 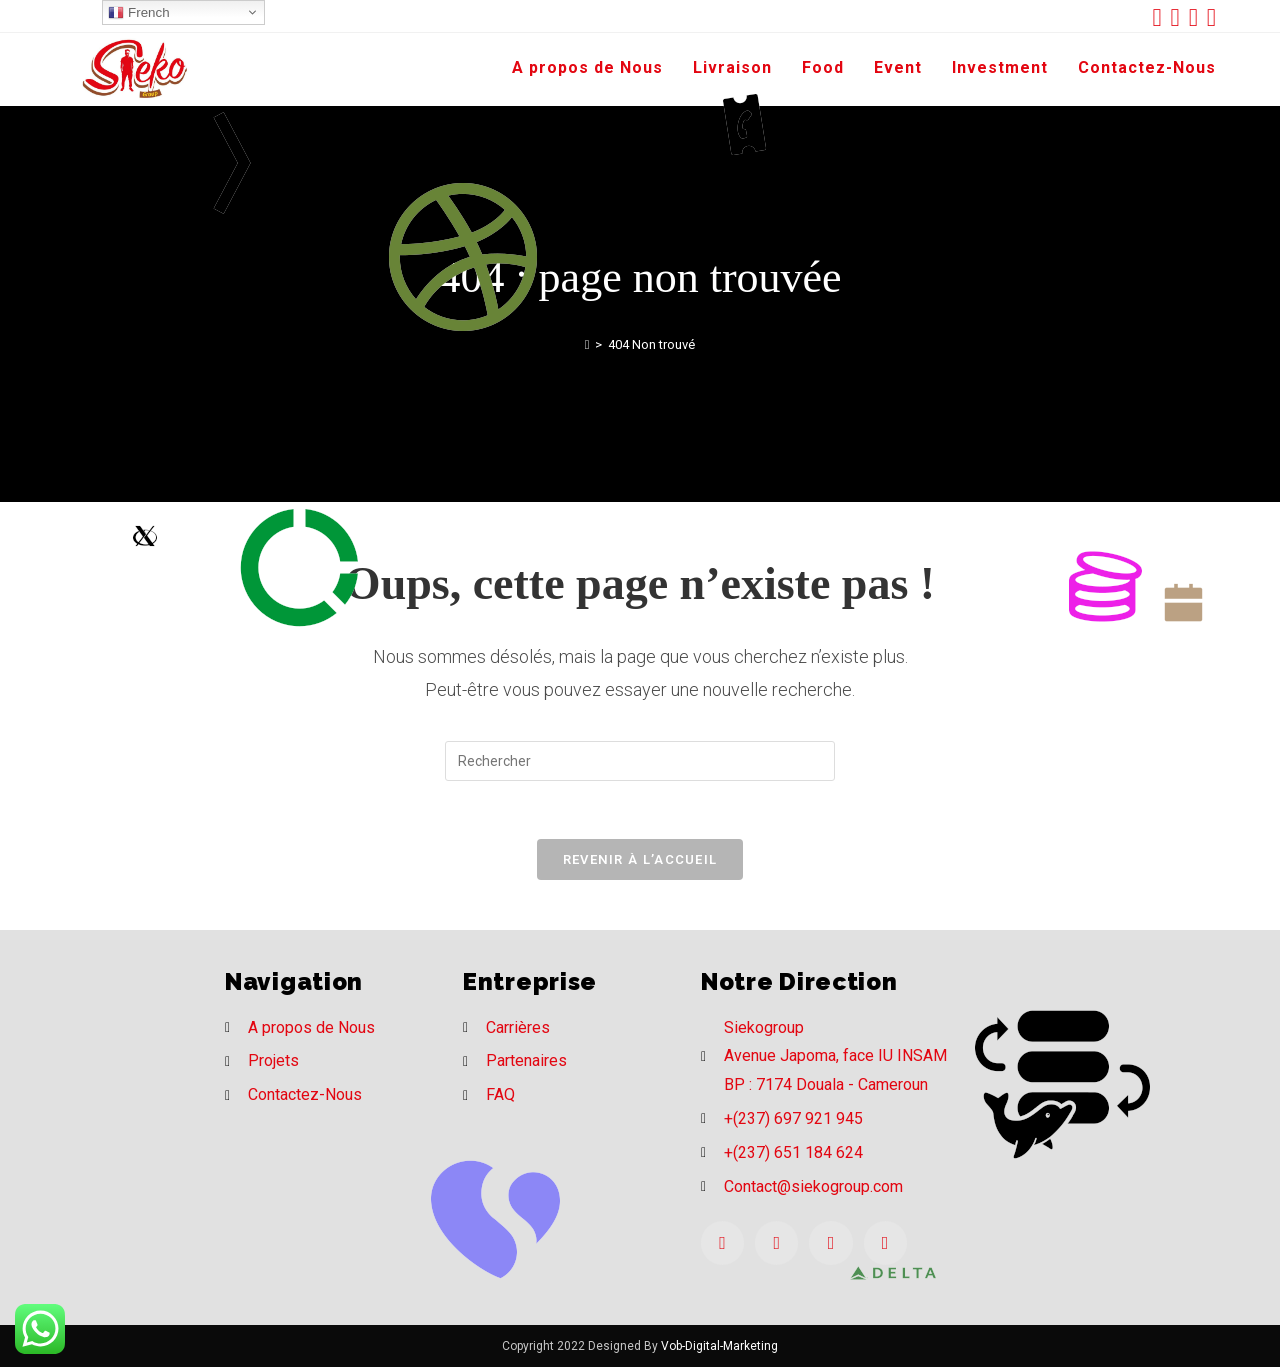 I want to click on view data breakdown or analytics, so click(x=299, y=567).